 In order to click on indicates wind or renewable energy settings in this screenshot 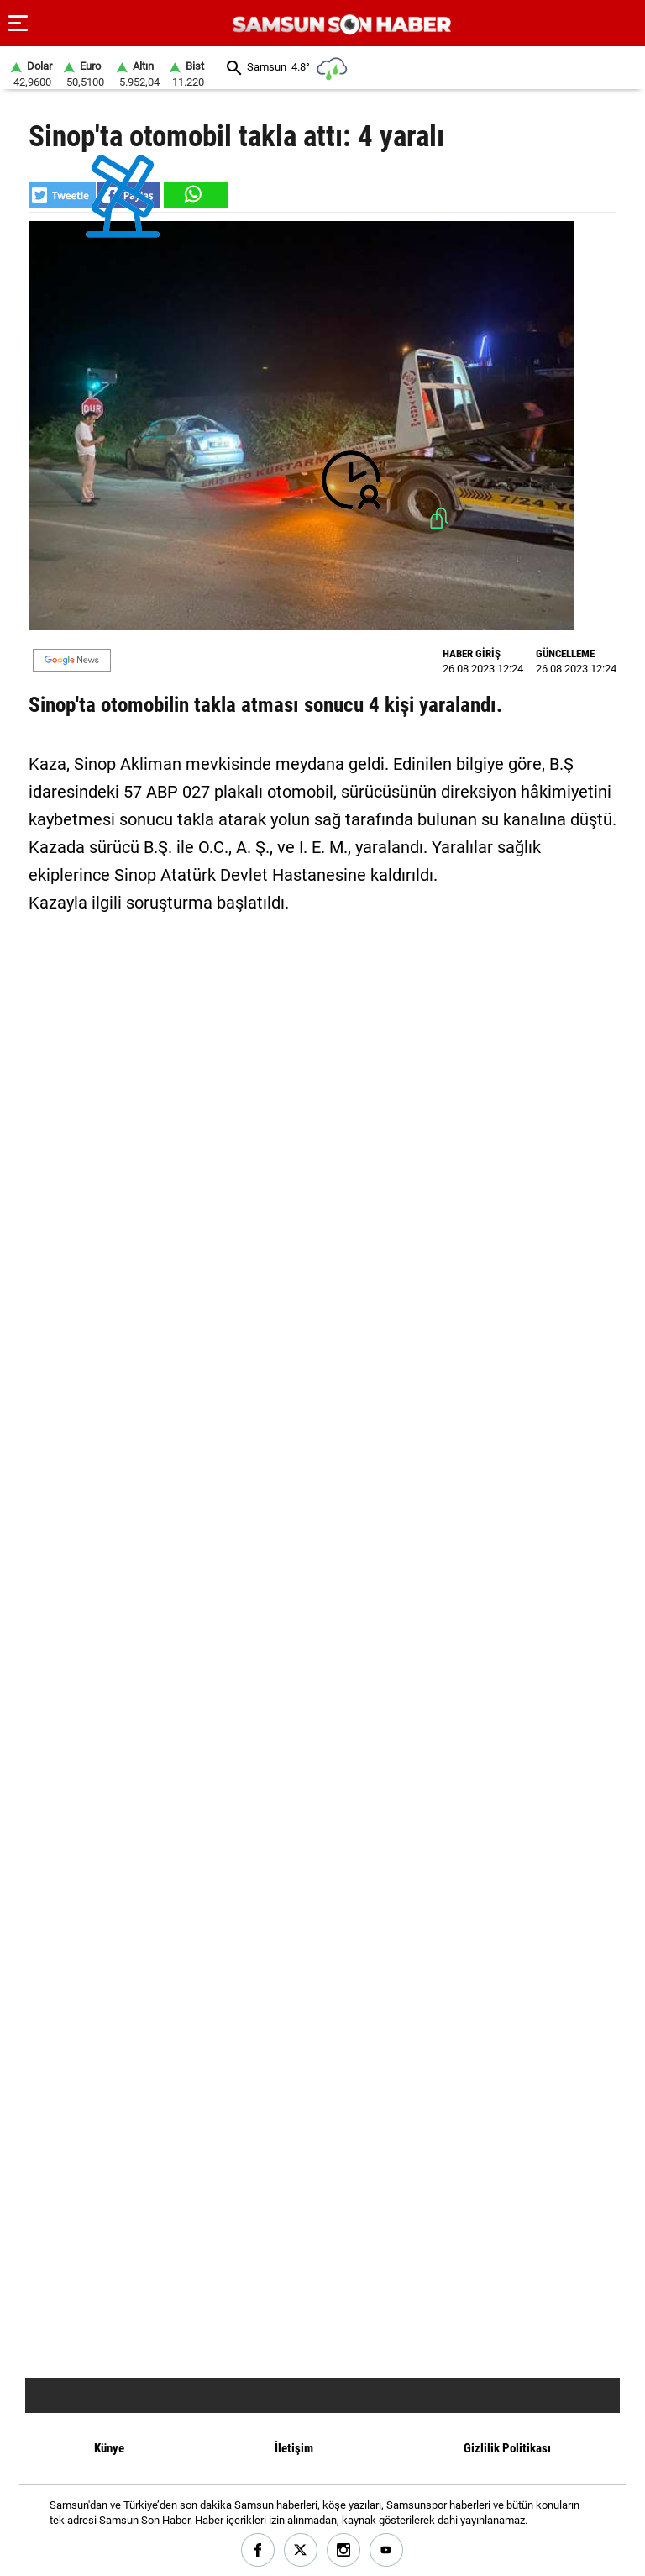, I will do `click(123, 198)`.